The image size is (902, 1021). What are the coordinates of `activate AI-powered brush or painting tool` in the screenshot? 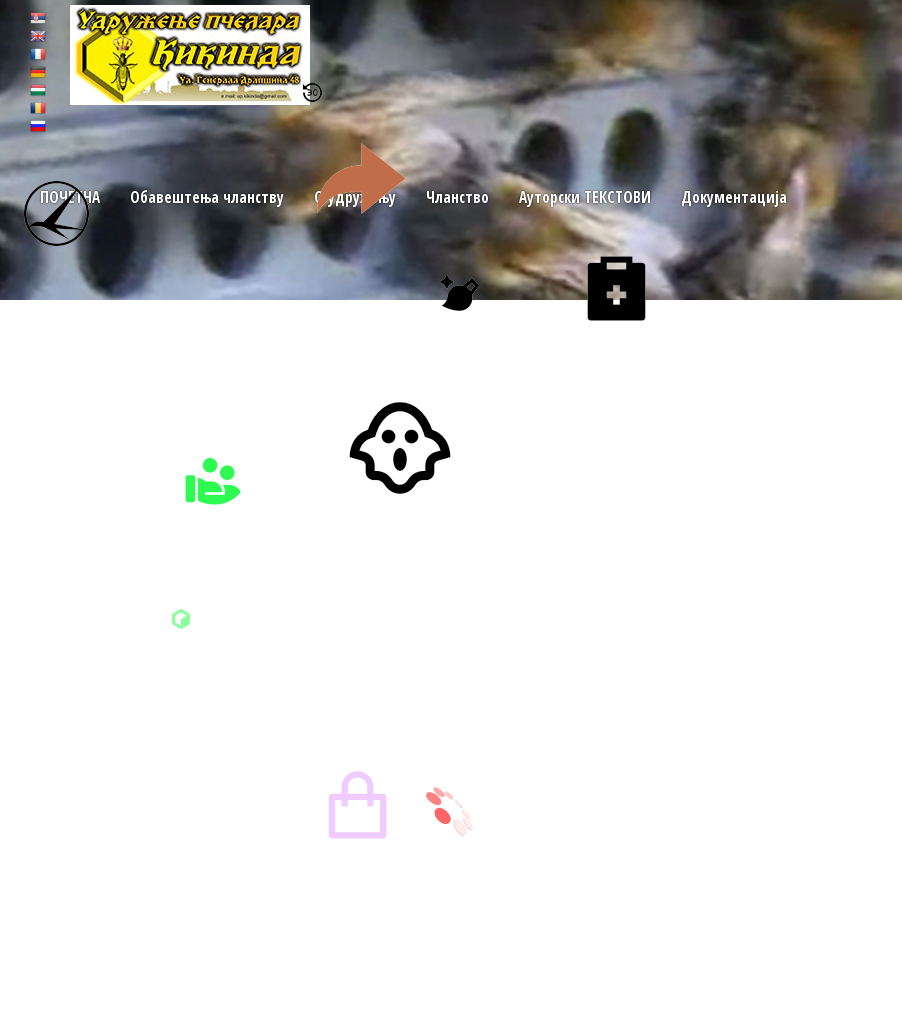 It's located at (460, 295).